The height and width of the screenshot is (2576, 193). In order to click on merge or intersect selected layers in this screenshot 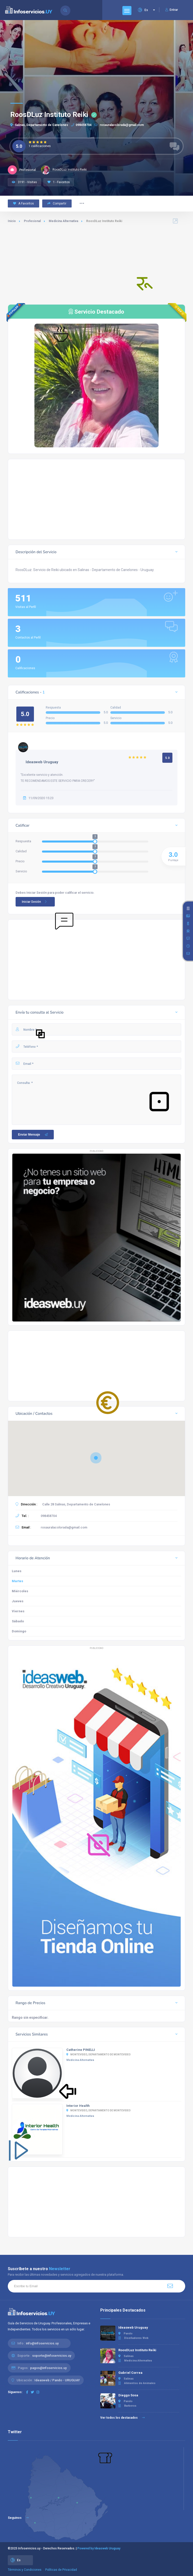, I will do `click(40, 1034)`.